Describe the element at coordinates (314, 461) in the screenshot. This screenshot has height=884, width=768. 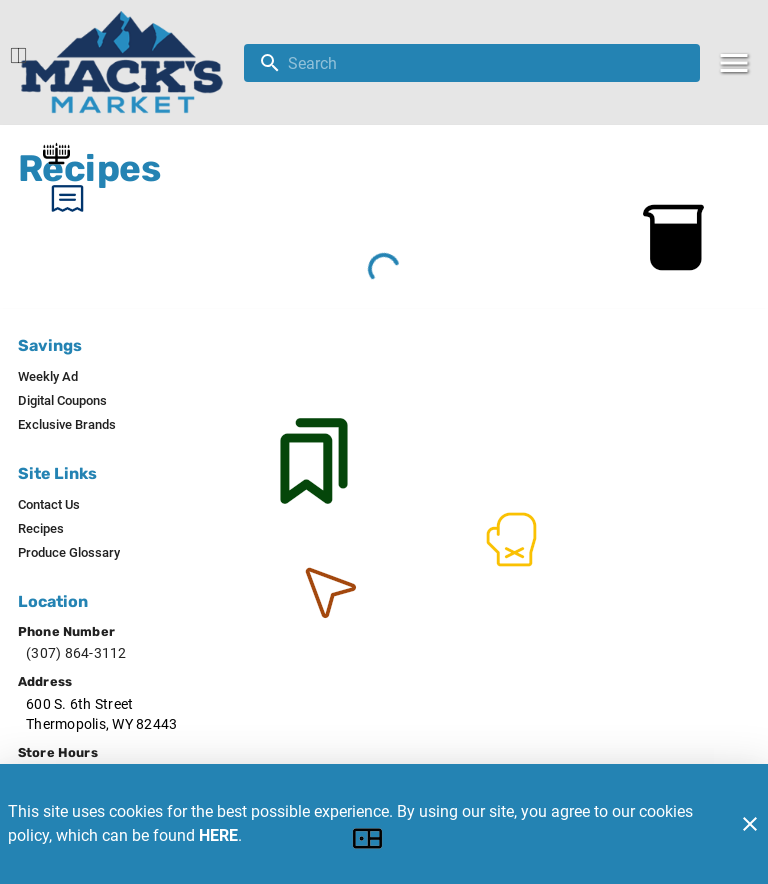
I see `view your saved bookmarks` at that location.